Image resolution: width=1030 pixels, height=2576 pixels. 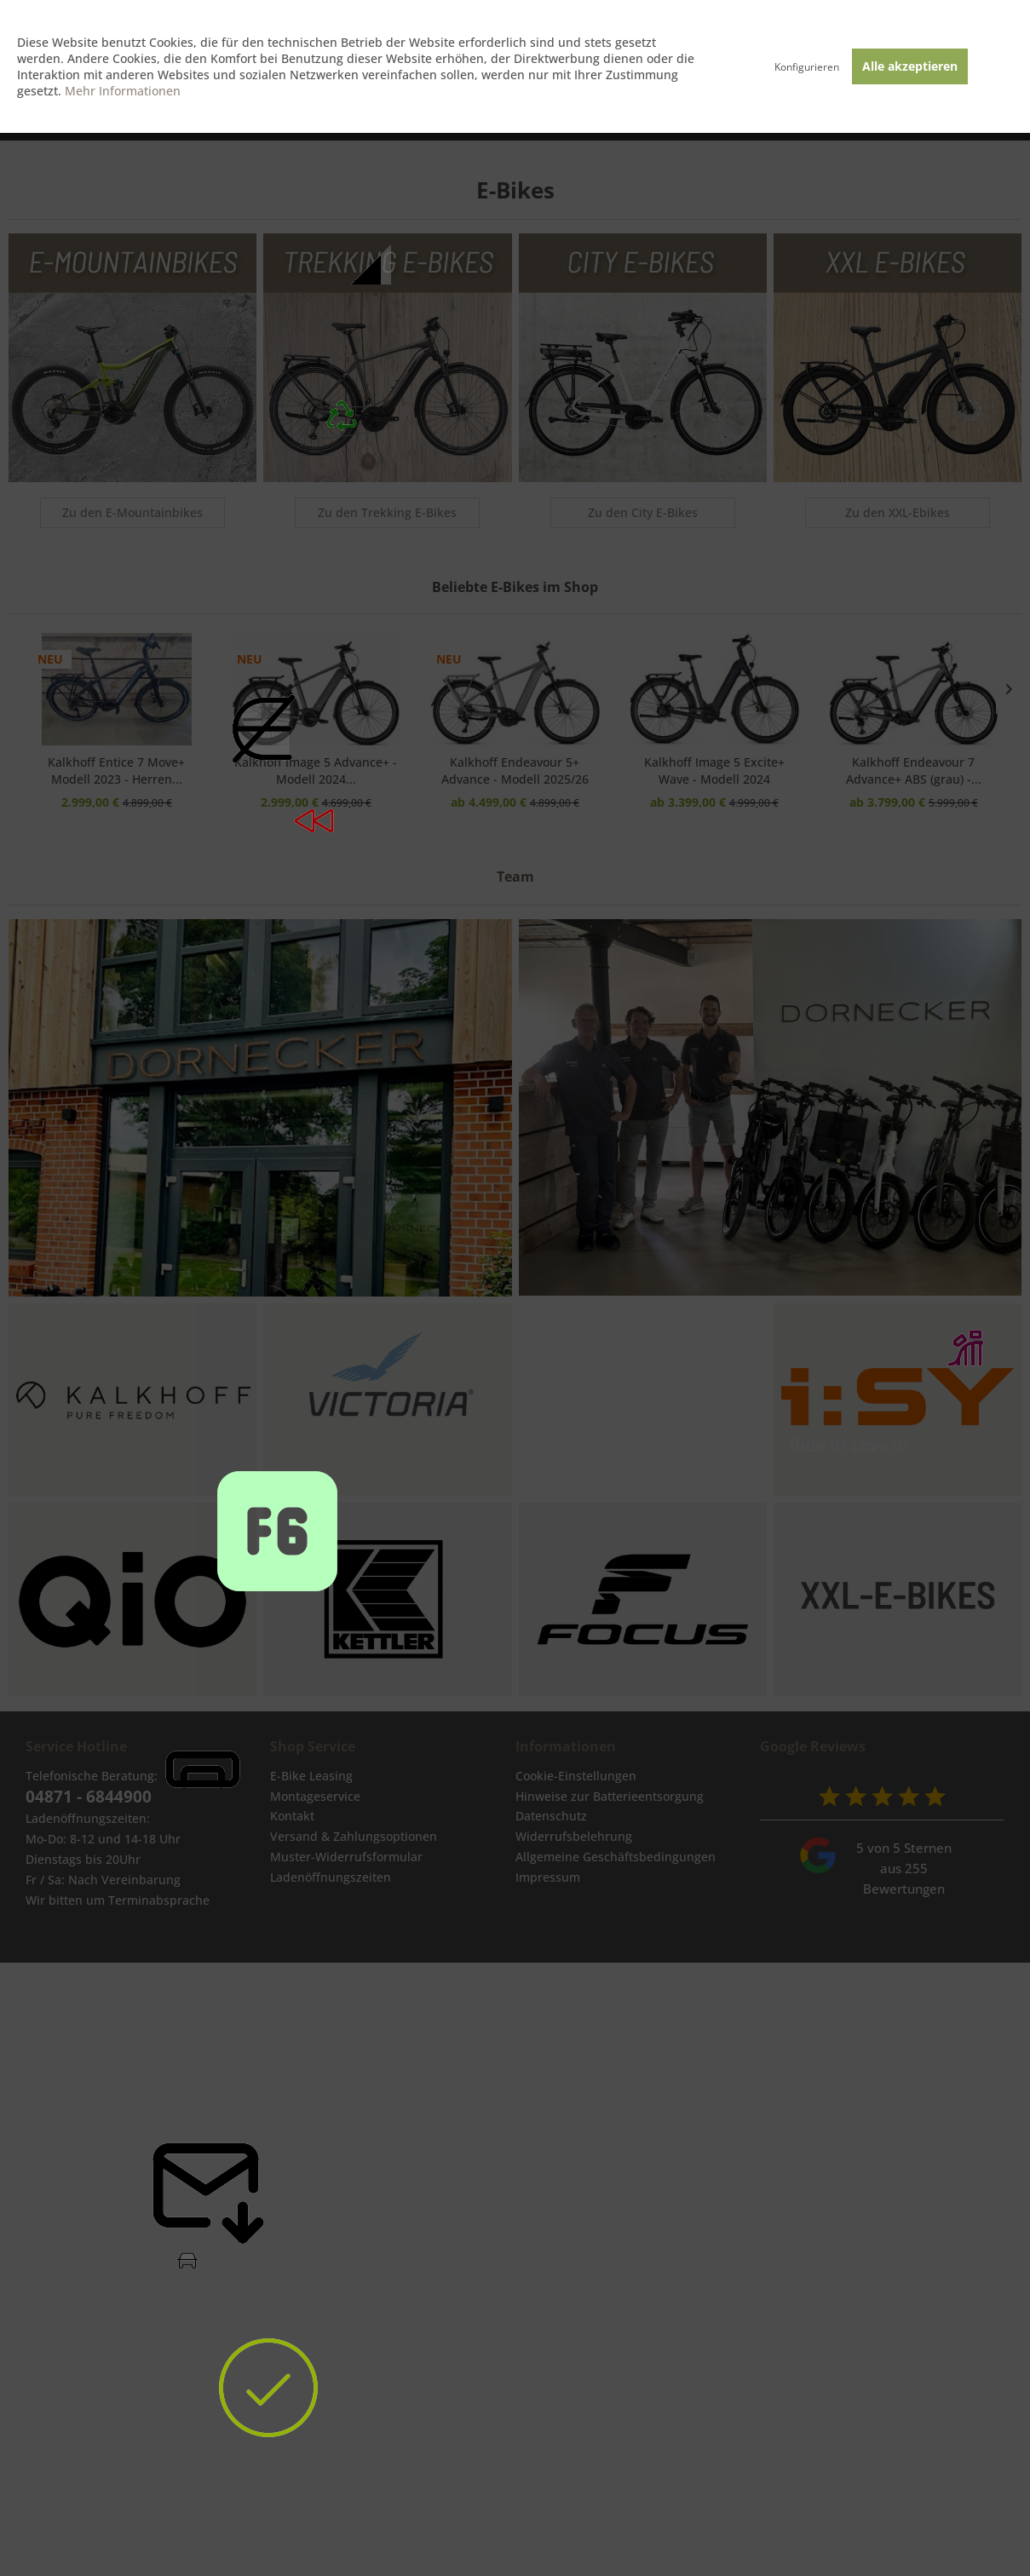 What do you see at coordinates (268, 2388) in the screenshot?
I see `confirms a completed action or task` at bounding box center [268, 2388].